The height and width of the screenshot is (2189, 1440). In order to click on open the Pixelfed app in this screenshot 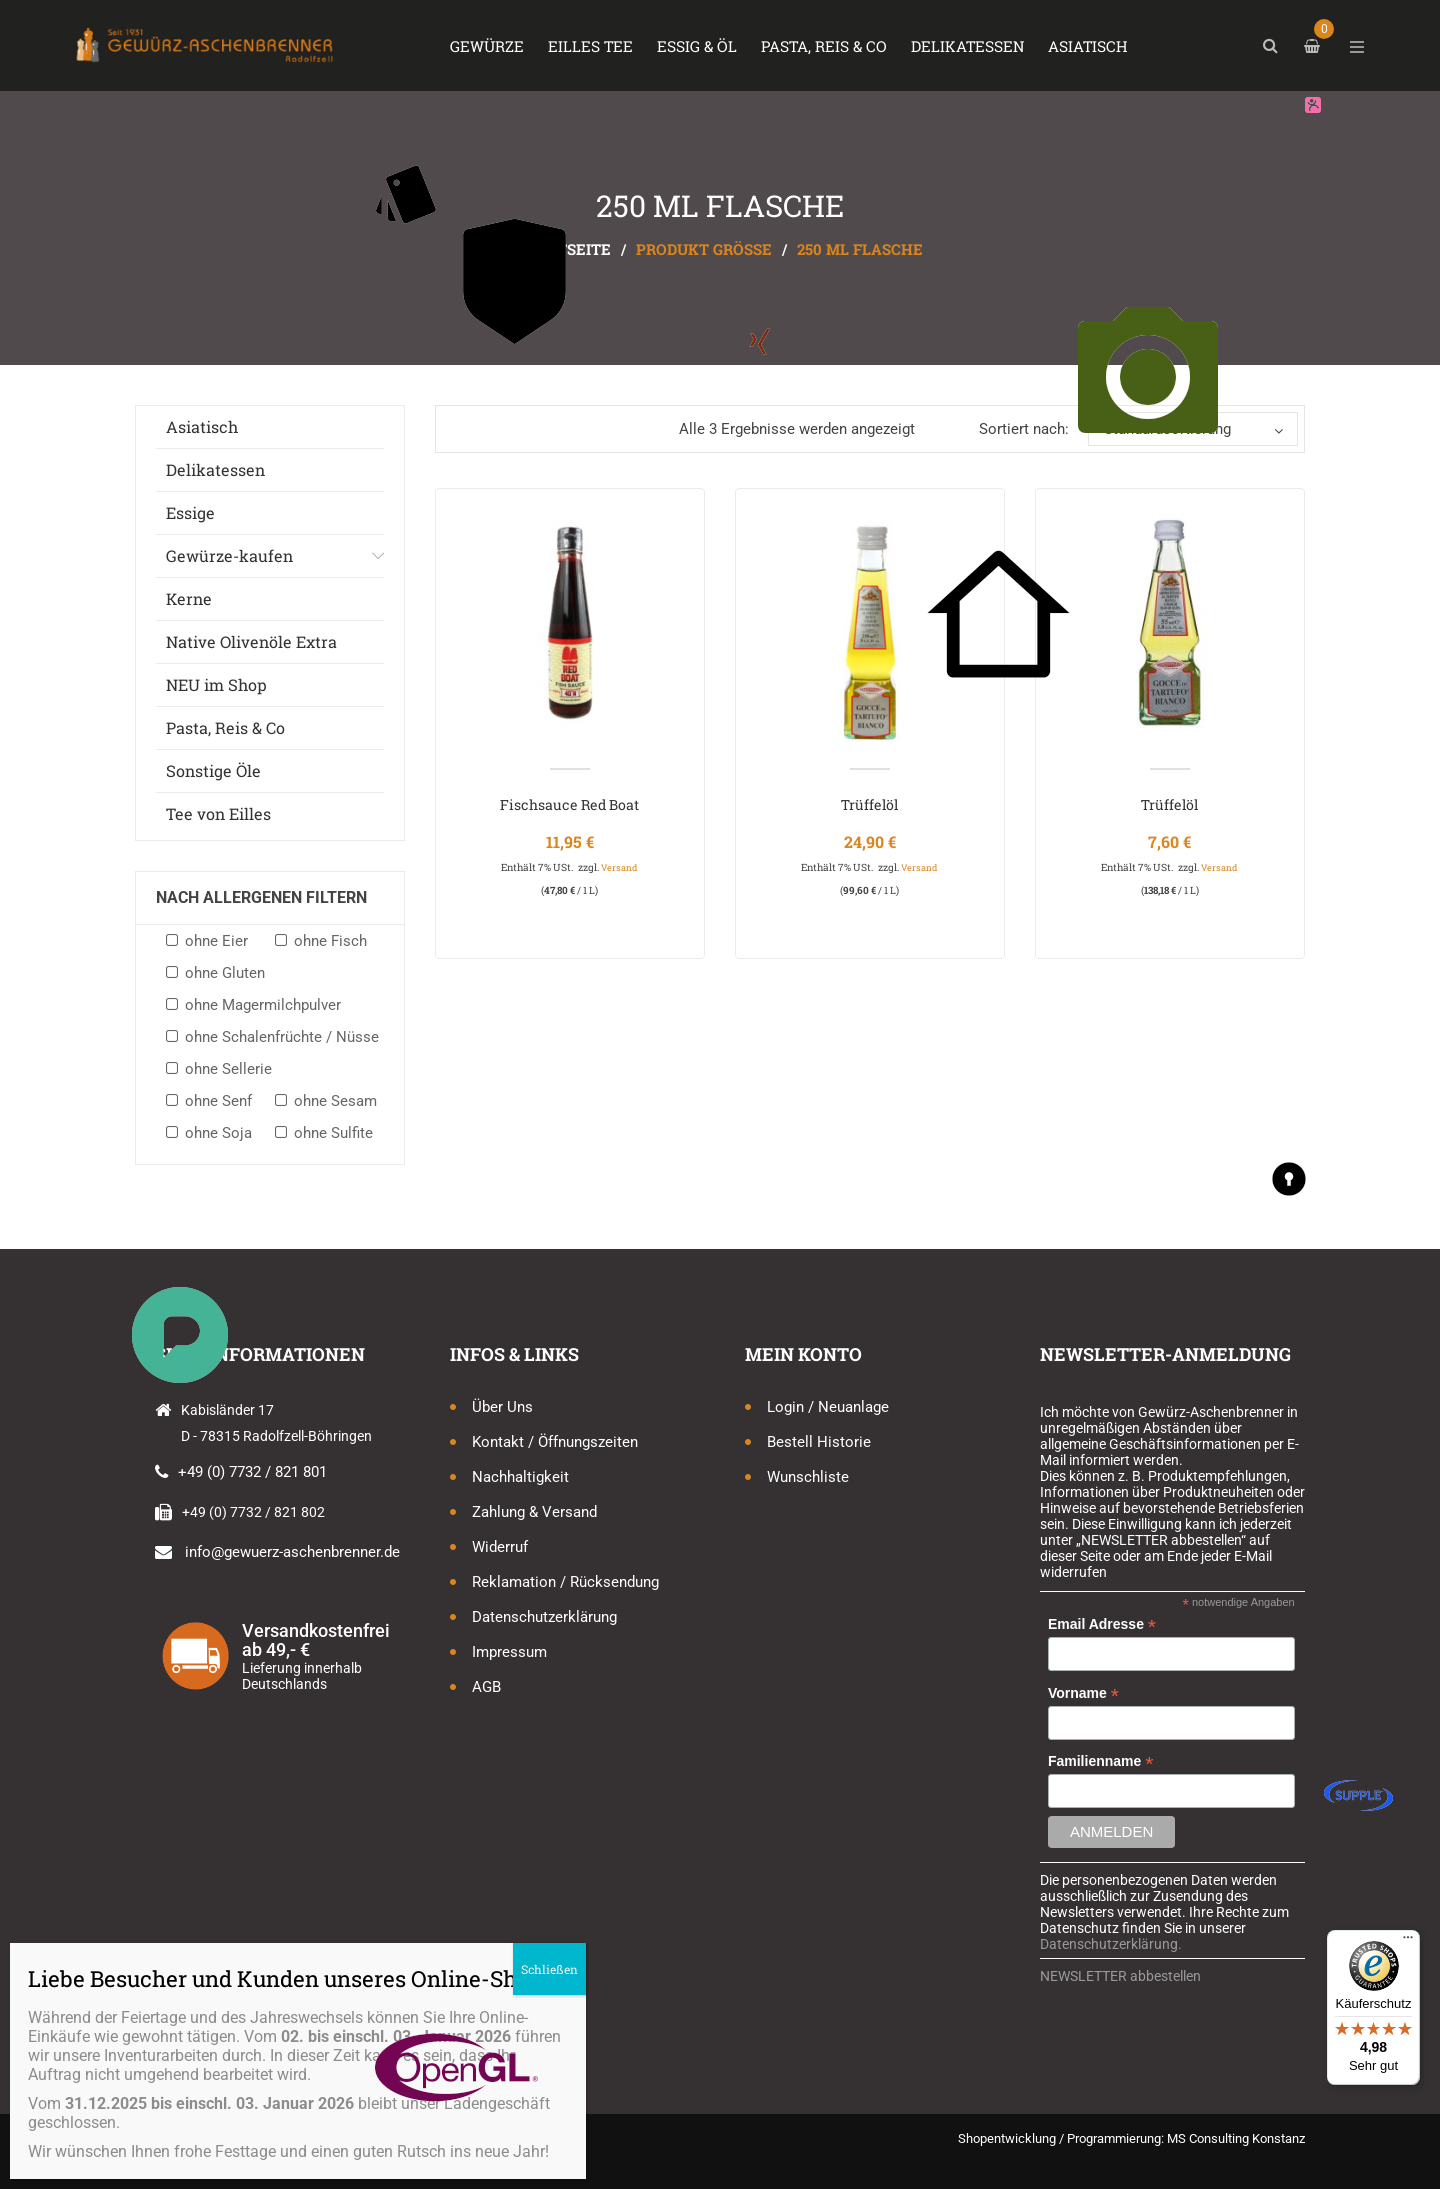, I will do `click(180, 1335)`.